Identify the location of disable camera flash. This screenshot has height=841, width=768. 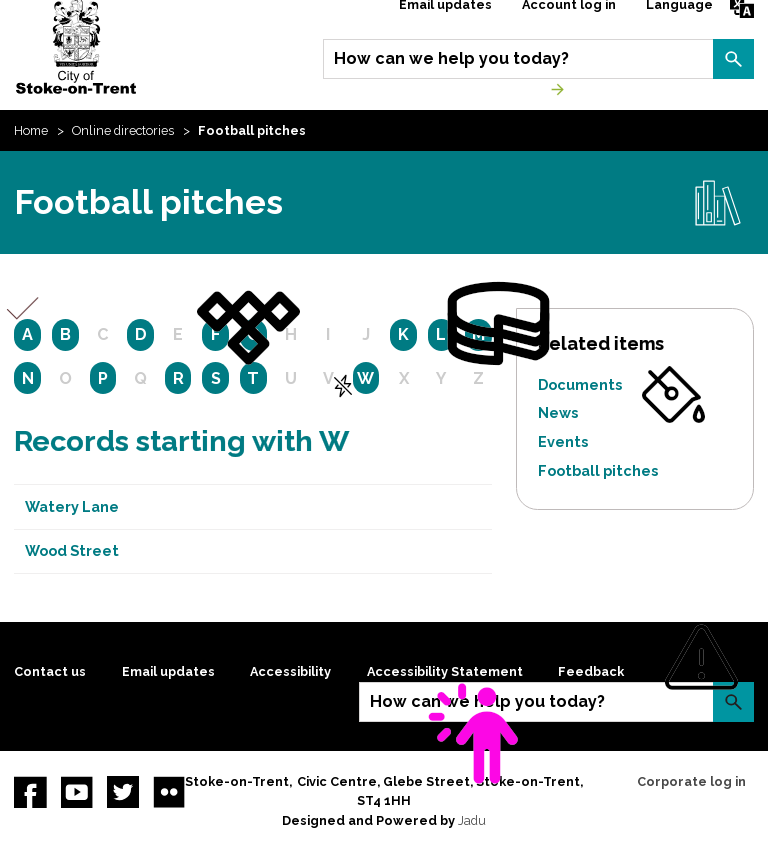
(343, 386).